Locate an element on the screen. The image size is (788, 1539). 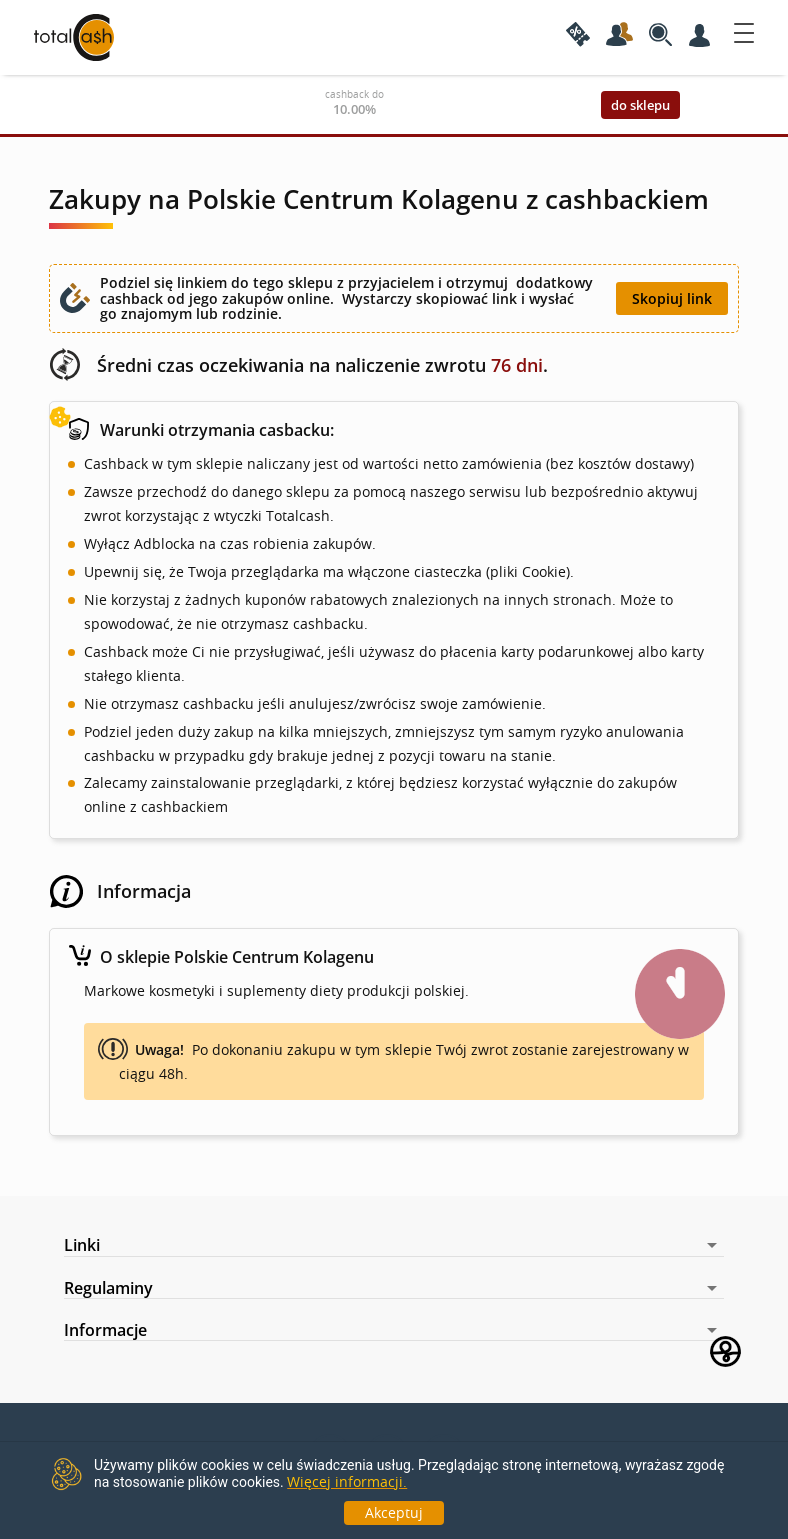
manage cookie consent preferences is located at coordinates (60, 417).